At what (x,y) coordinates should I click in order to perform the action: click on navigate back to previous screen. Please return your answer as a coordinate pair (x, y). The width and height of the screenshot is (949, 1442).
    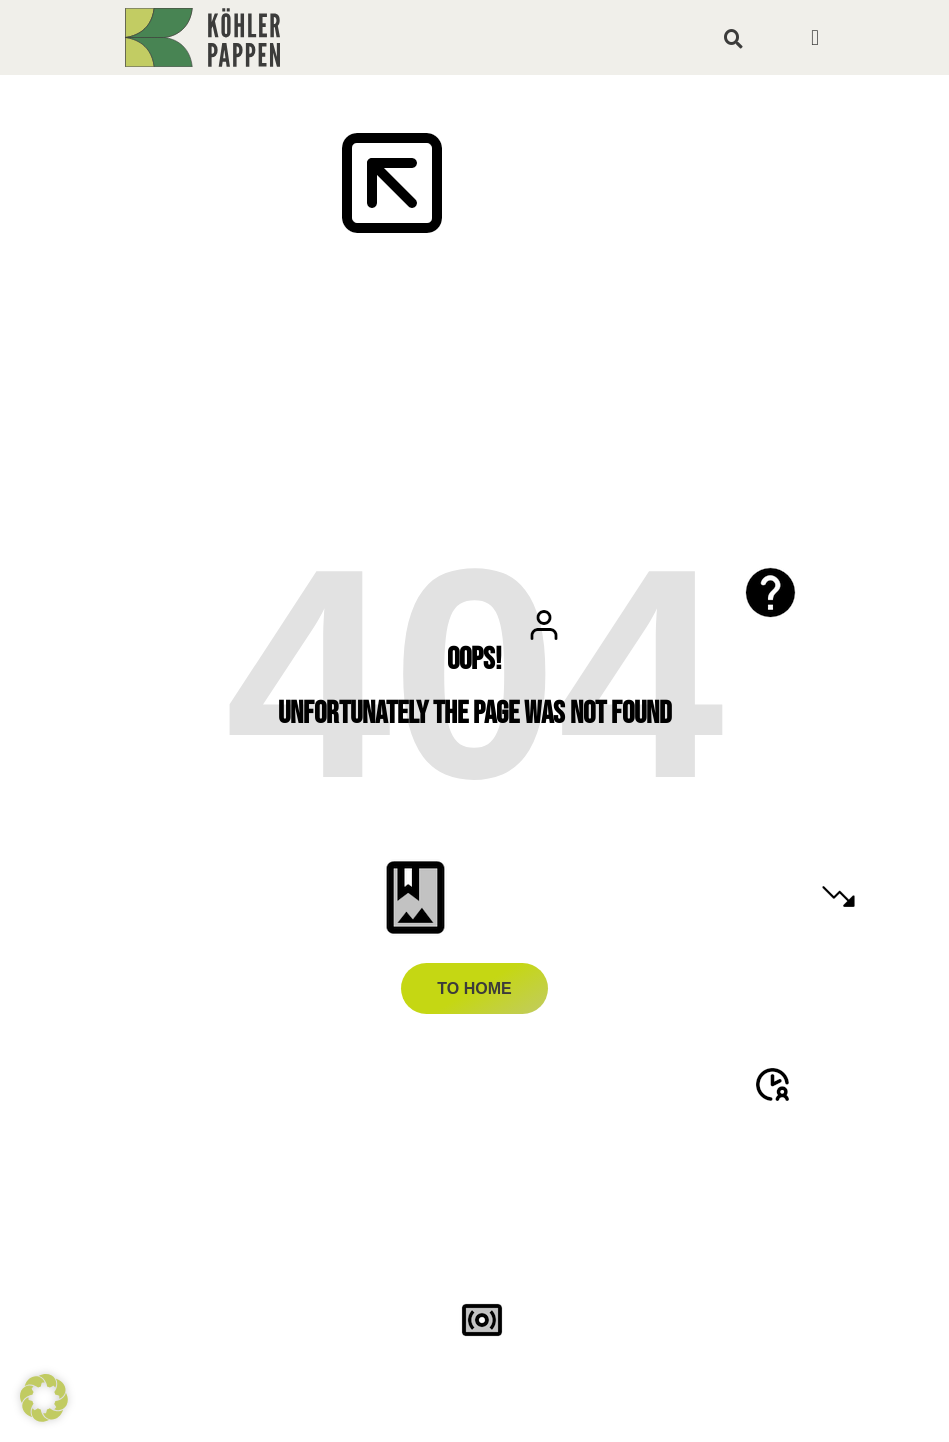
    Looking at the image, I should click on (392, 183).